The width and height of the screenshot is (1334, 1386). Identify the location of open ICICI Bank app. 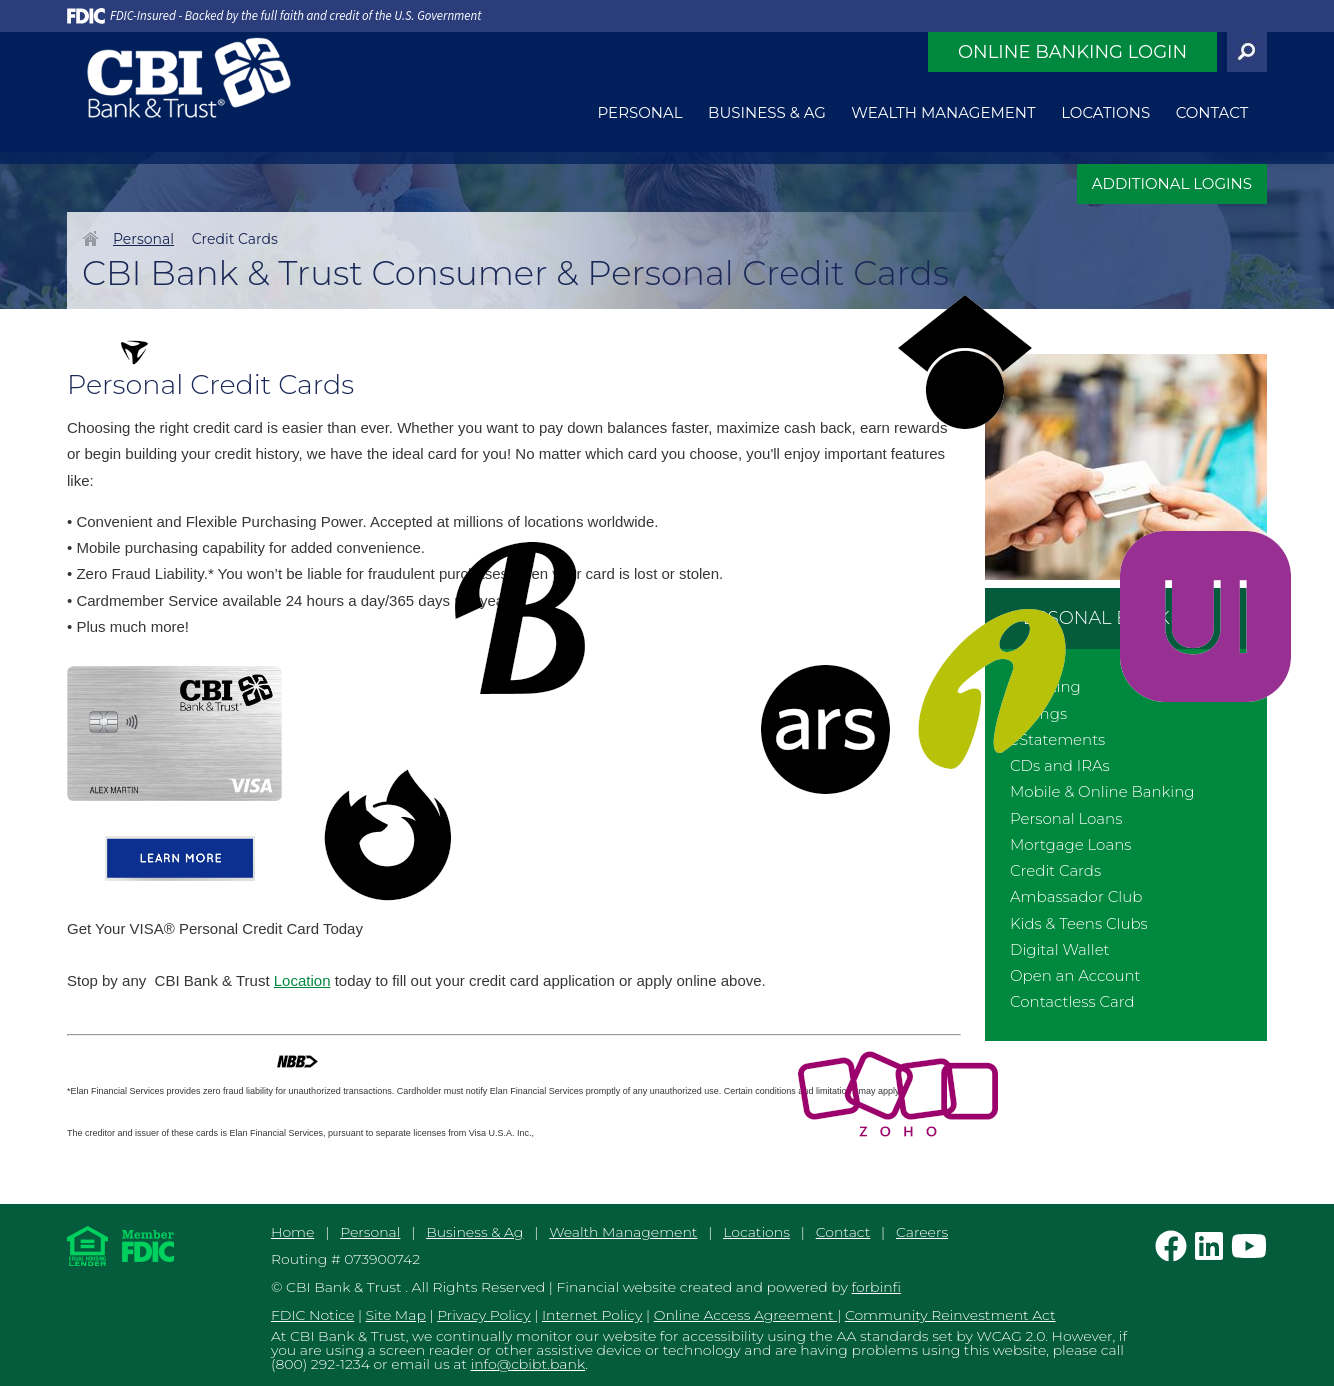
(992, 689).